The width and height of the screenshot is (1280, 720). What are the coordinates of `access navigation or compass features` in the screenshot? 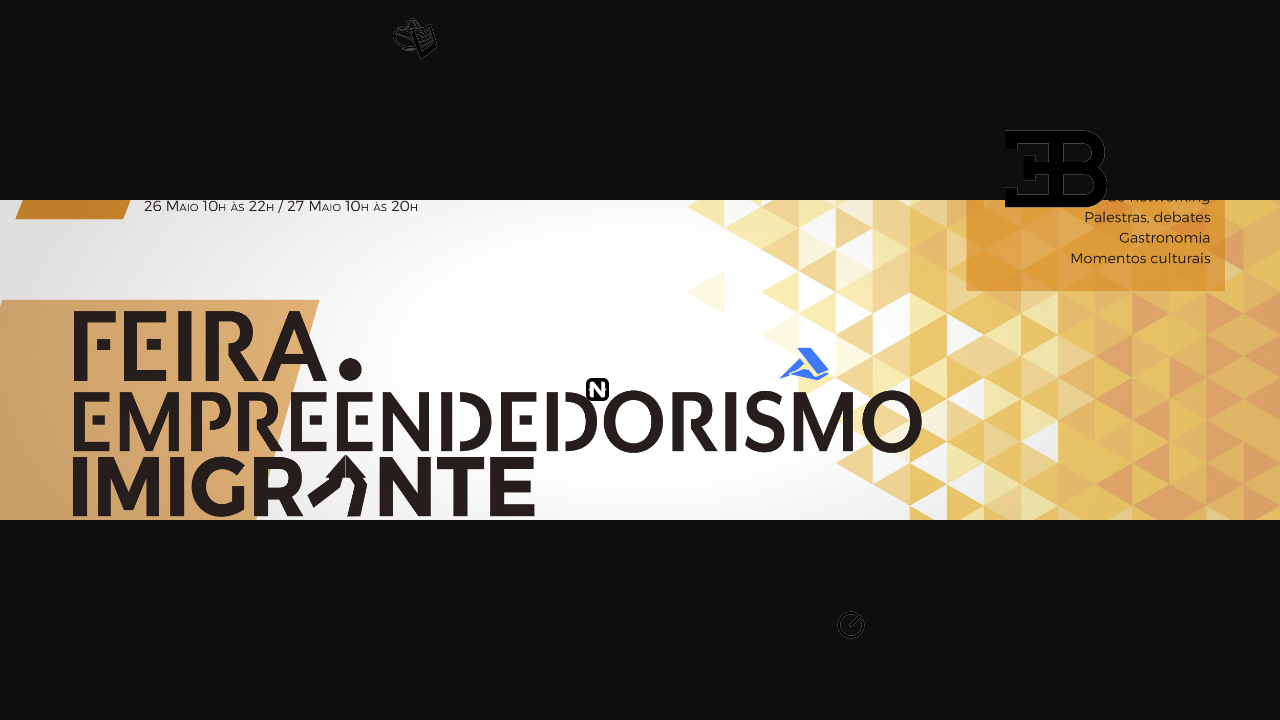 It's located at (851, 625).